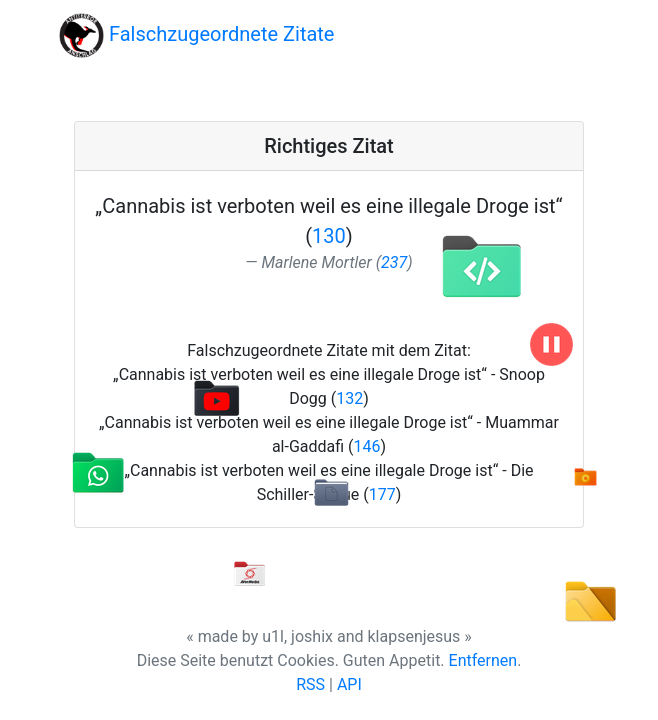  Describe the element at coordinates (249, 574) in the screenshot. I see `open AverMedia application folder` at that location.